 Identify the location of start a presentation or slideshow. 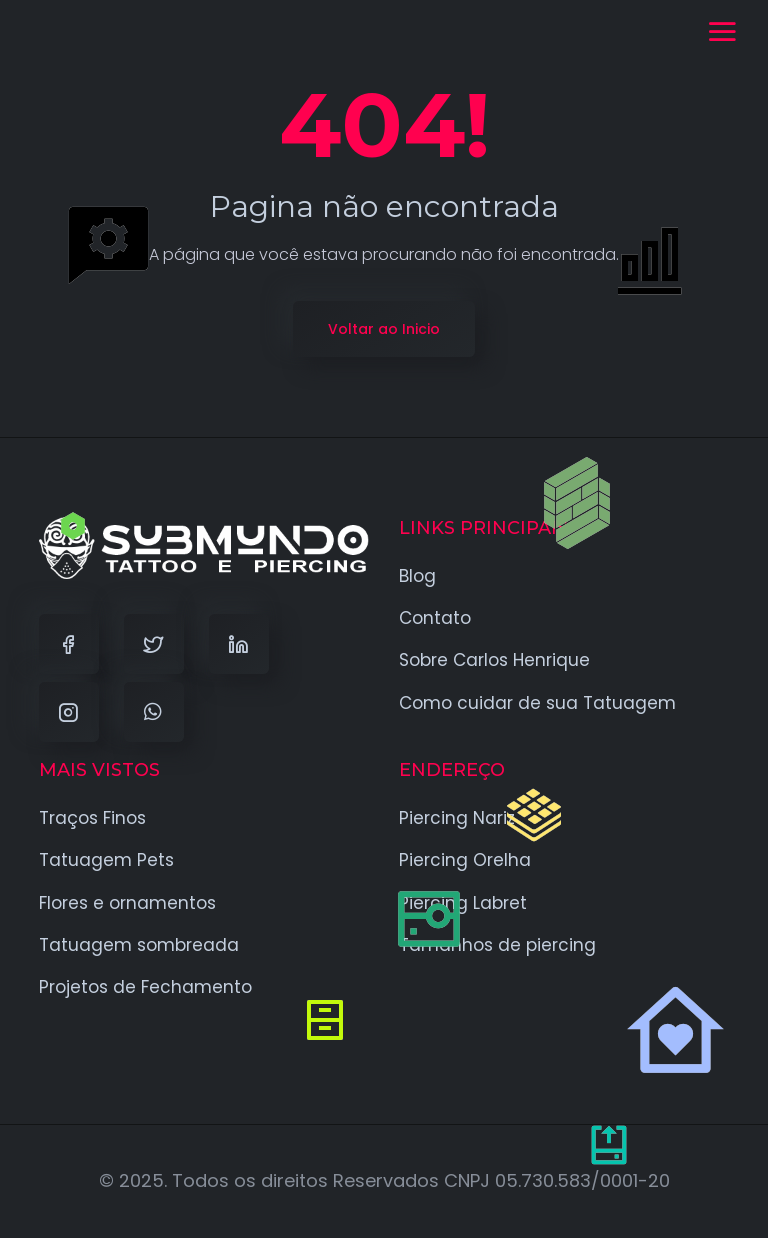
(429, 919).